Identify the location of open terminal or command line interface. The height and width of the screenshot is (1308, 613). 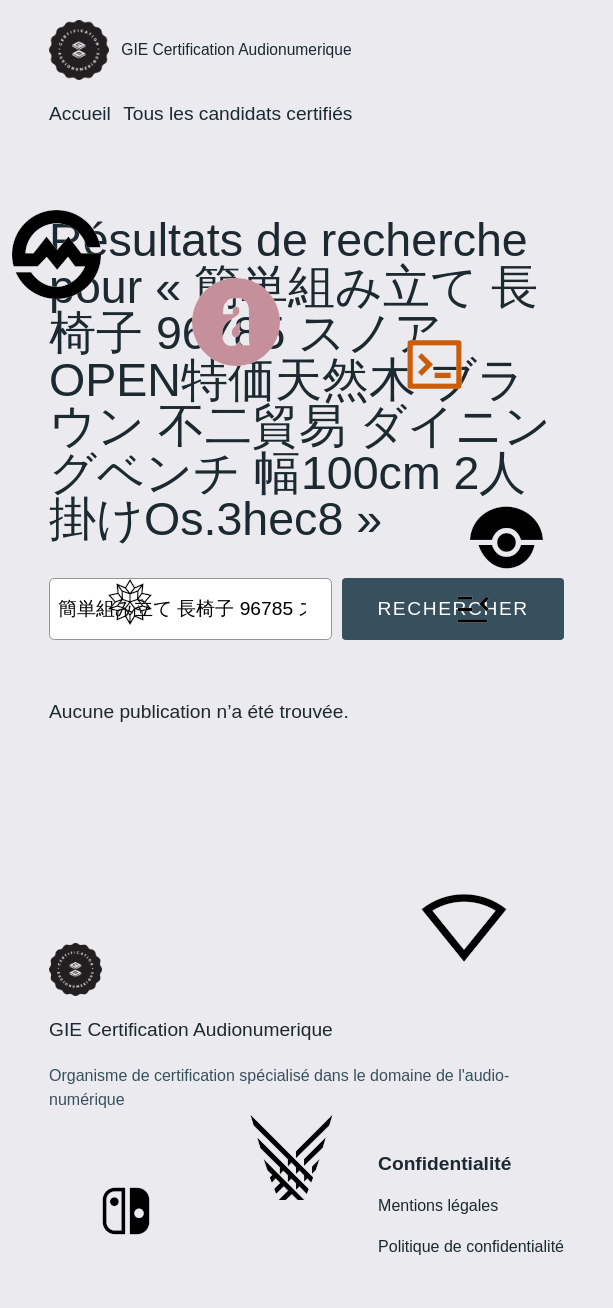
(434, 364).